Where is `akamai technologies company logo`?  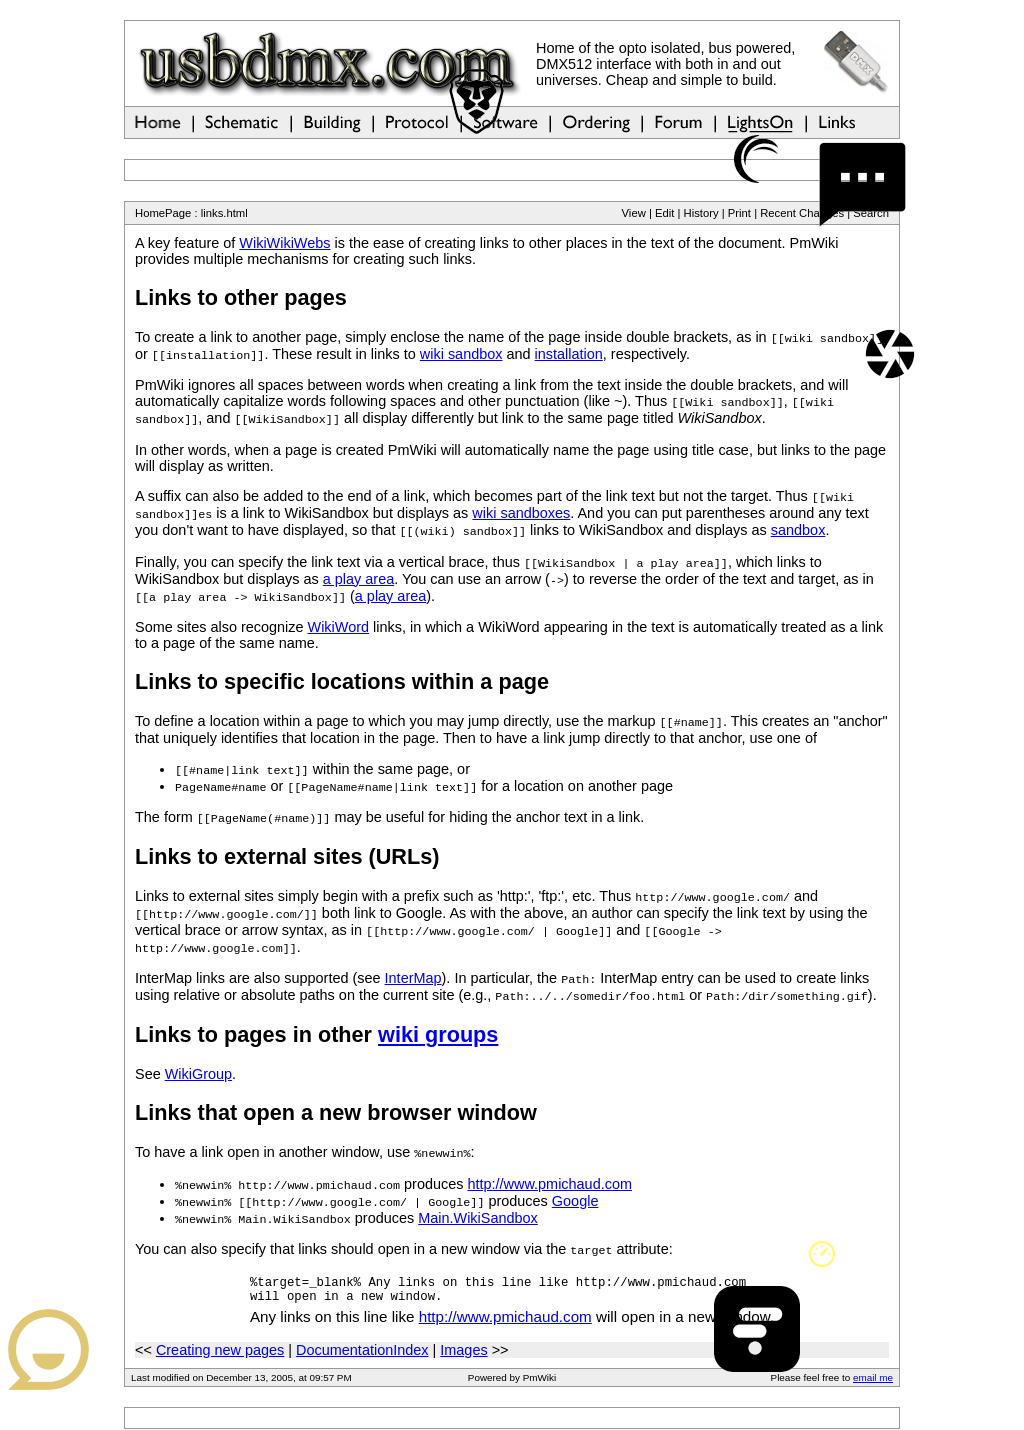
akamai technologies company logo is located at coordinates (756, 159).